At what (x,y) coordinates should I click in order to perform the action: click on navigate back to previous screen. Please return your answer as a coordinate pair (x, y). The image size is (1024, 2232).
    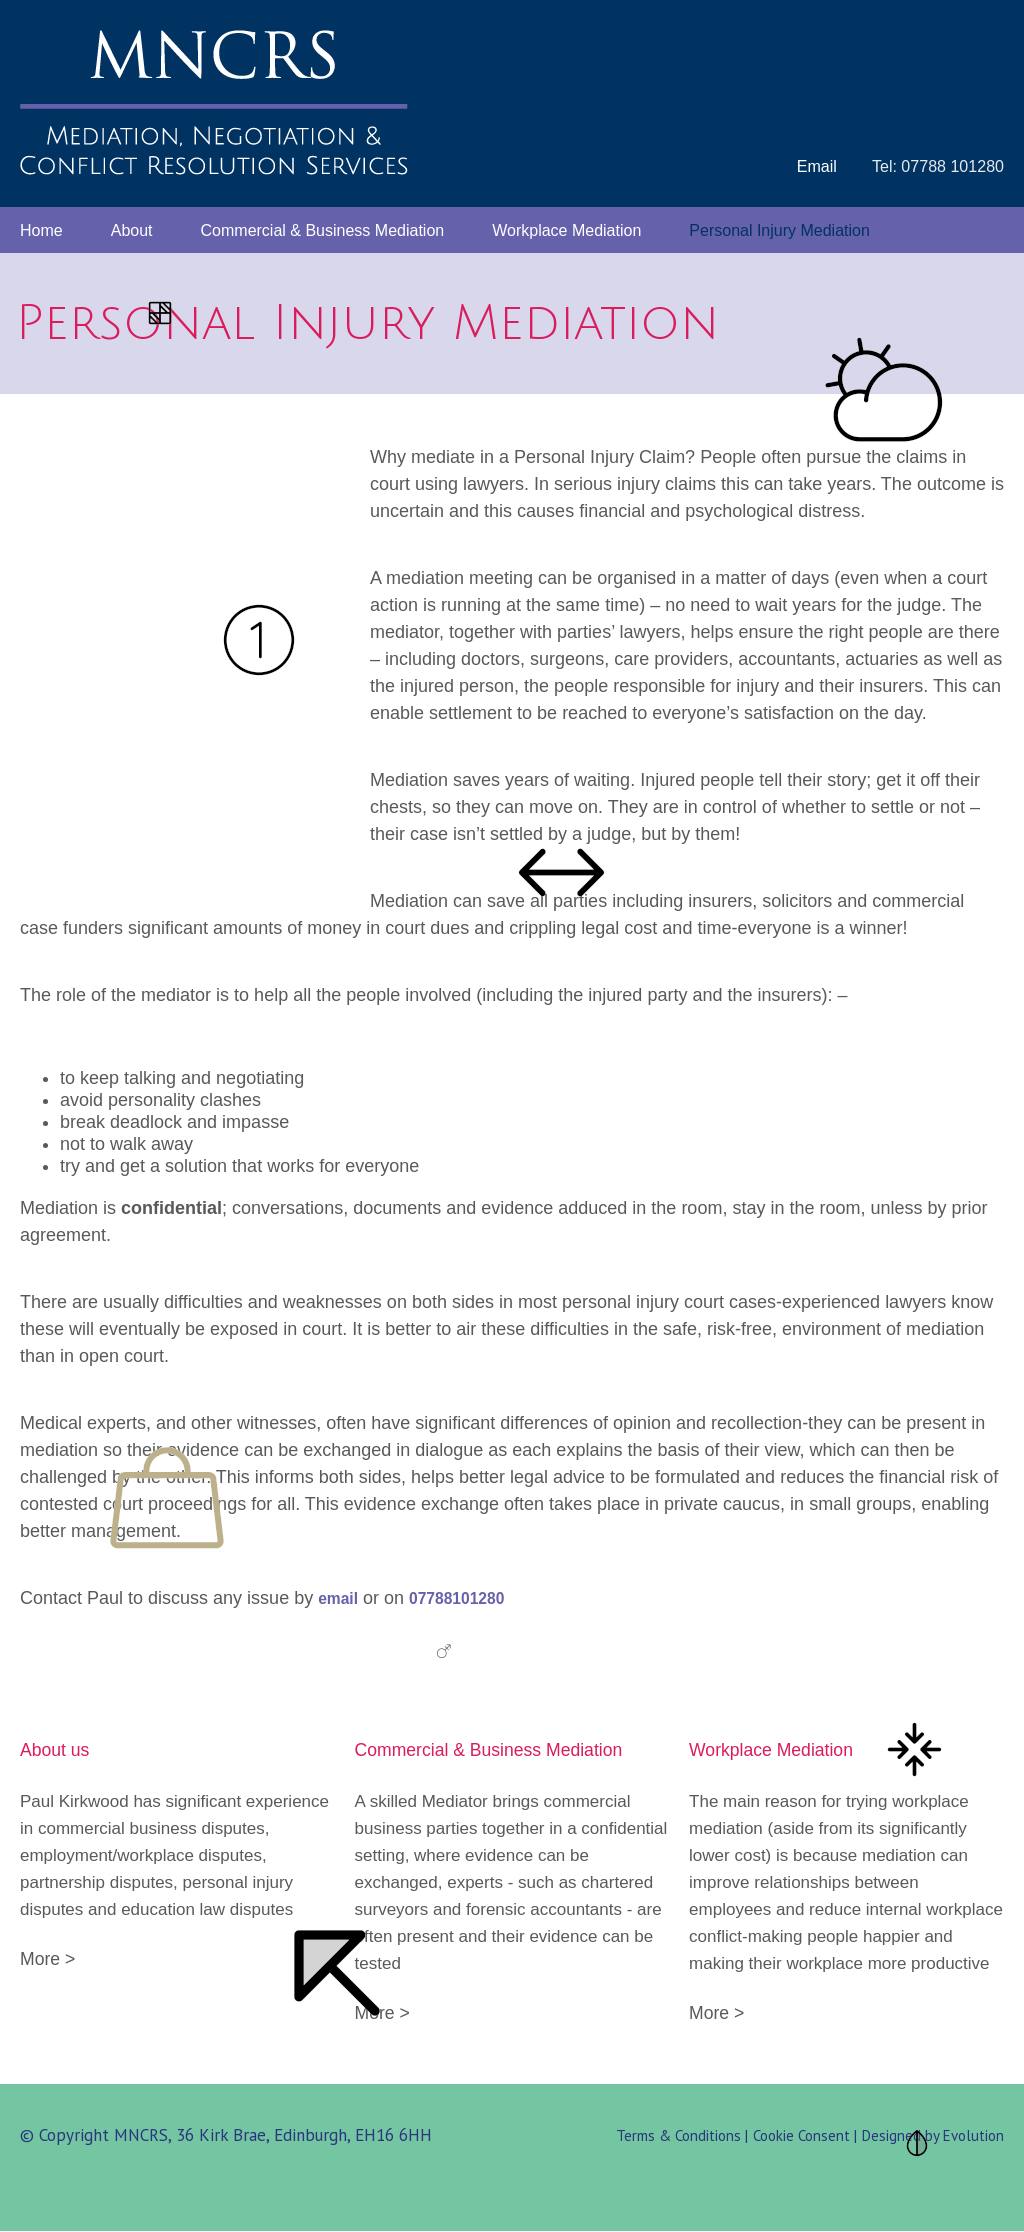
    Looking at the image, I should click on (337, 1973).